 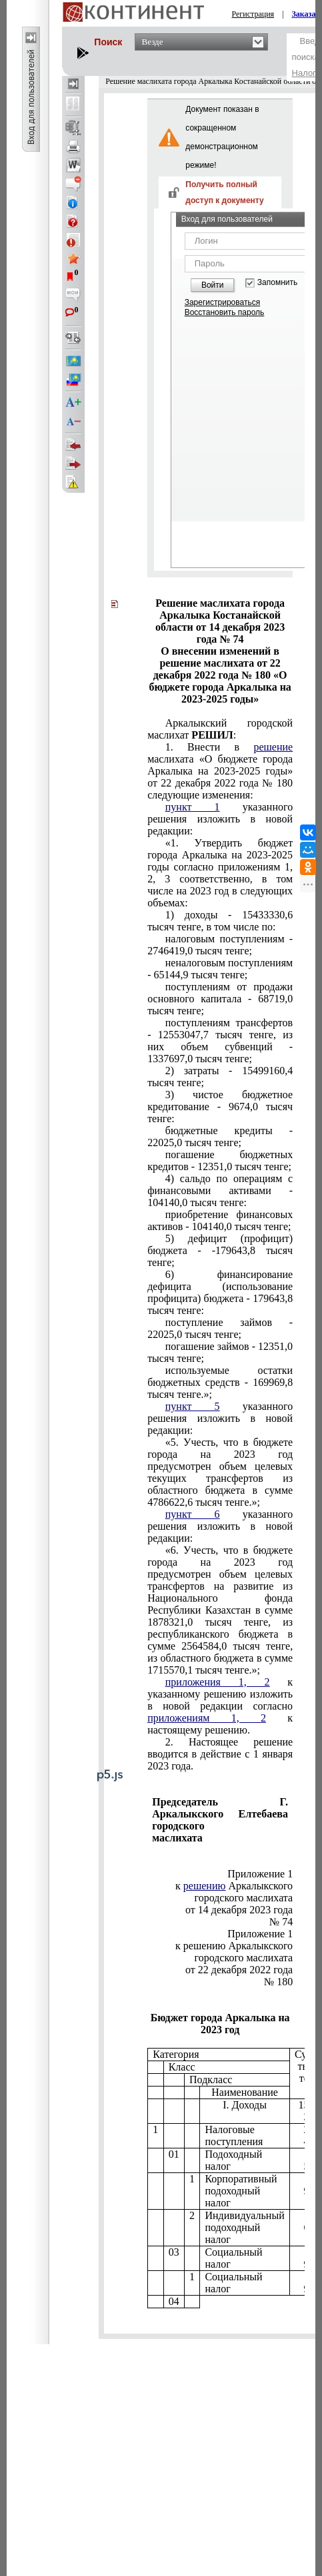 What do you see at coordinates (83, 53) in the screenshot?
I see `open the Google Play Store` at bounding box center [83, 53].